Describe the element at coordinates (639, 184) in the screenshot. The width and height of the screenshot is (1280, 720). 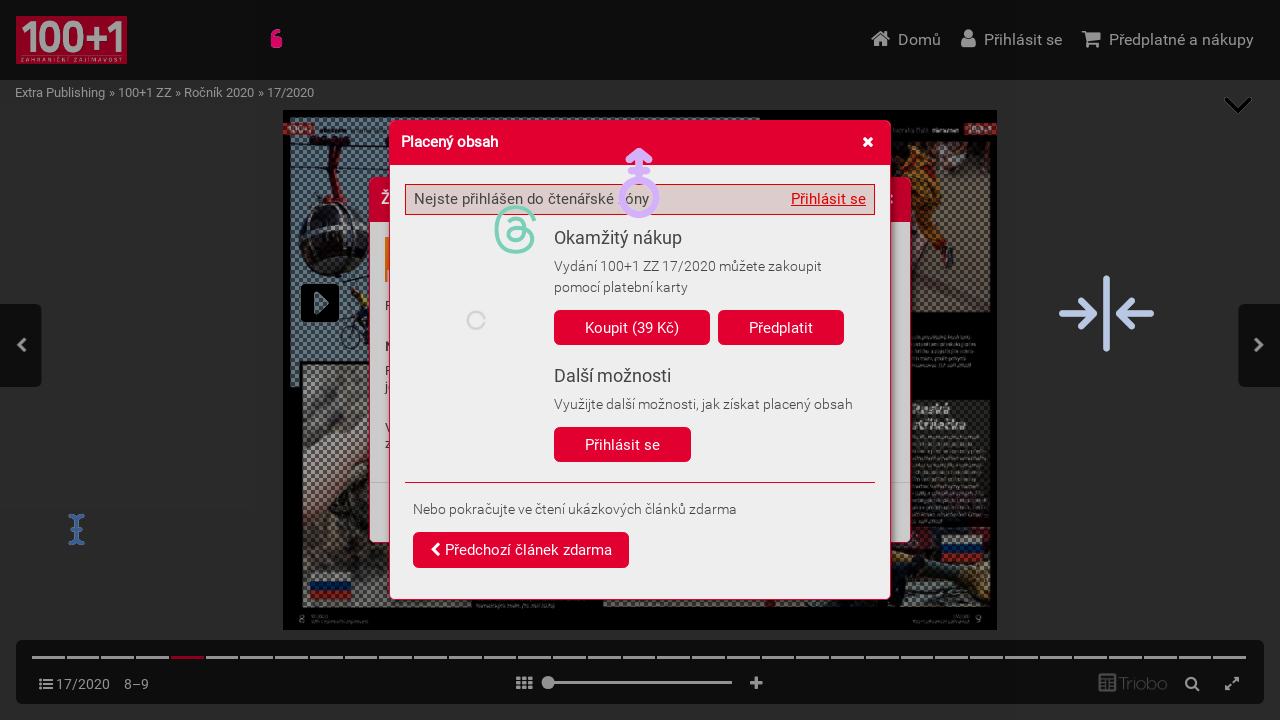
I see `indicates male with upward stroke gender symbol` at that location.